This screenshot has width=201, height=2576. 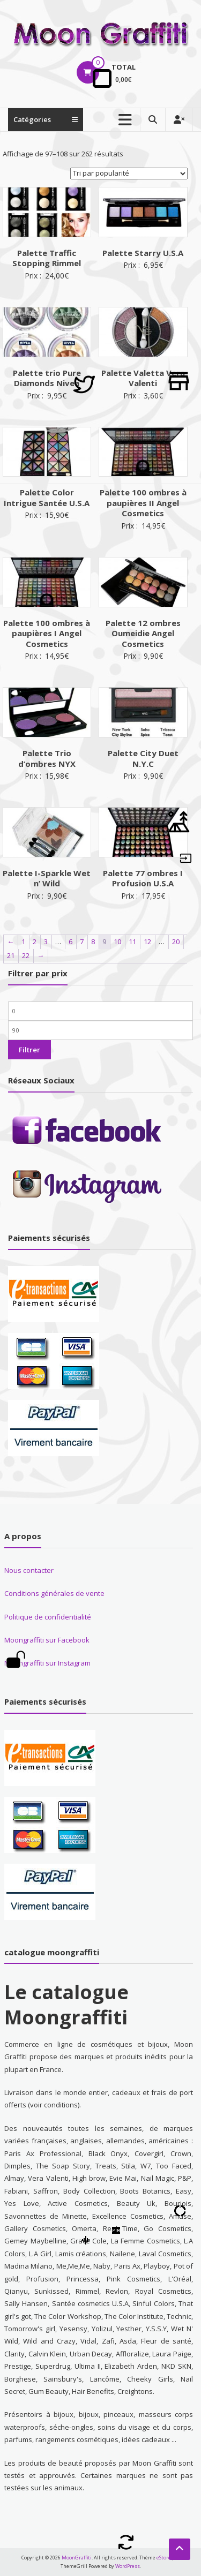 I want to click on share to twitter, so click(x=84, y=385).